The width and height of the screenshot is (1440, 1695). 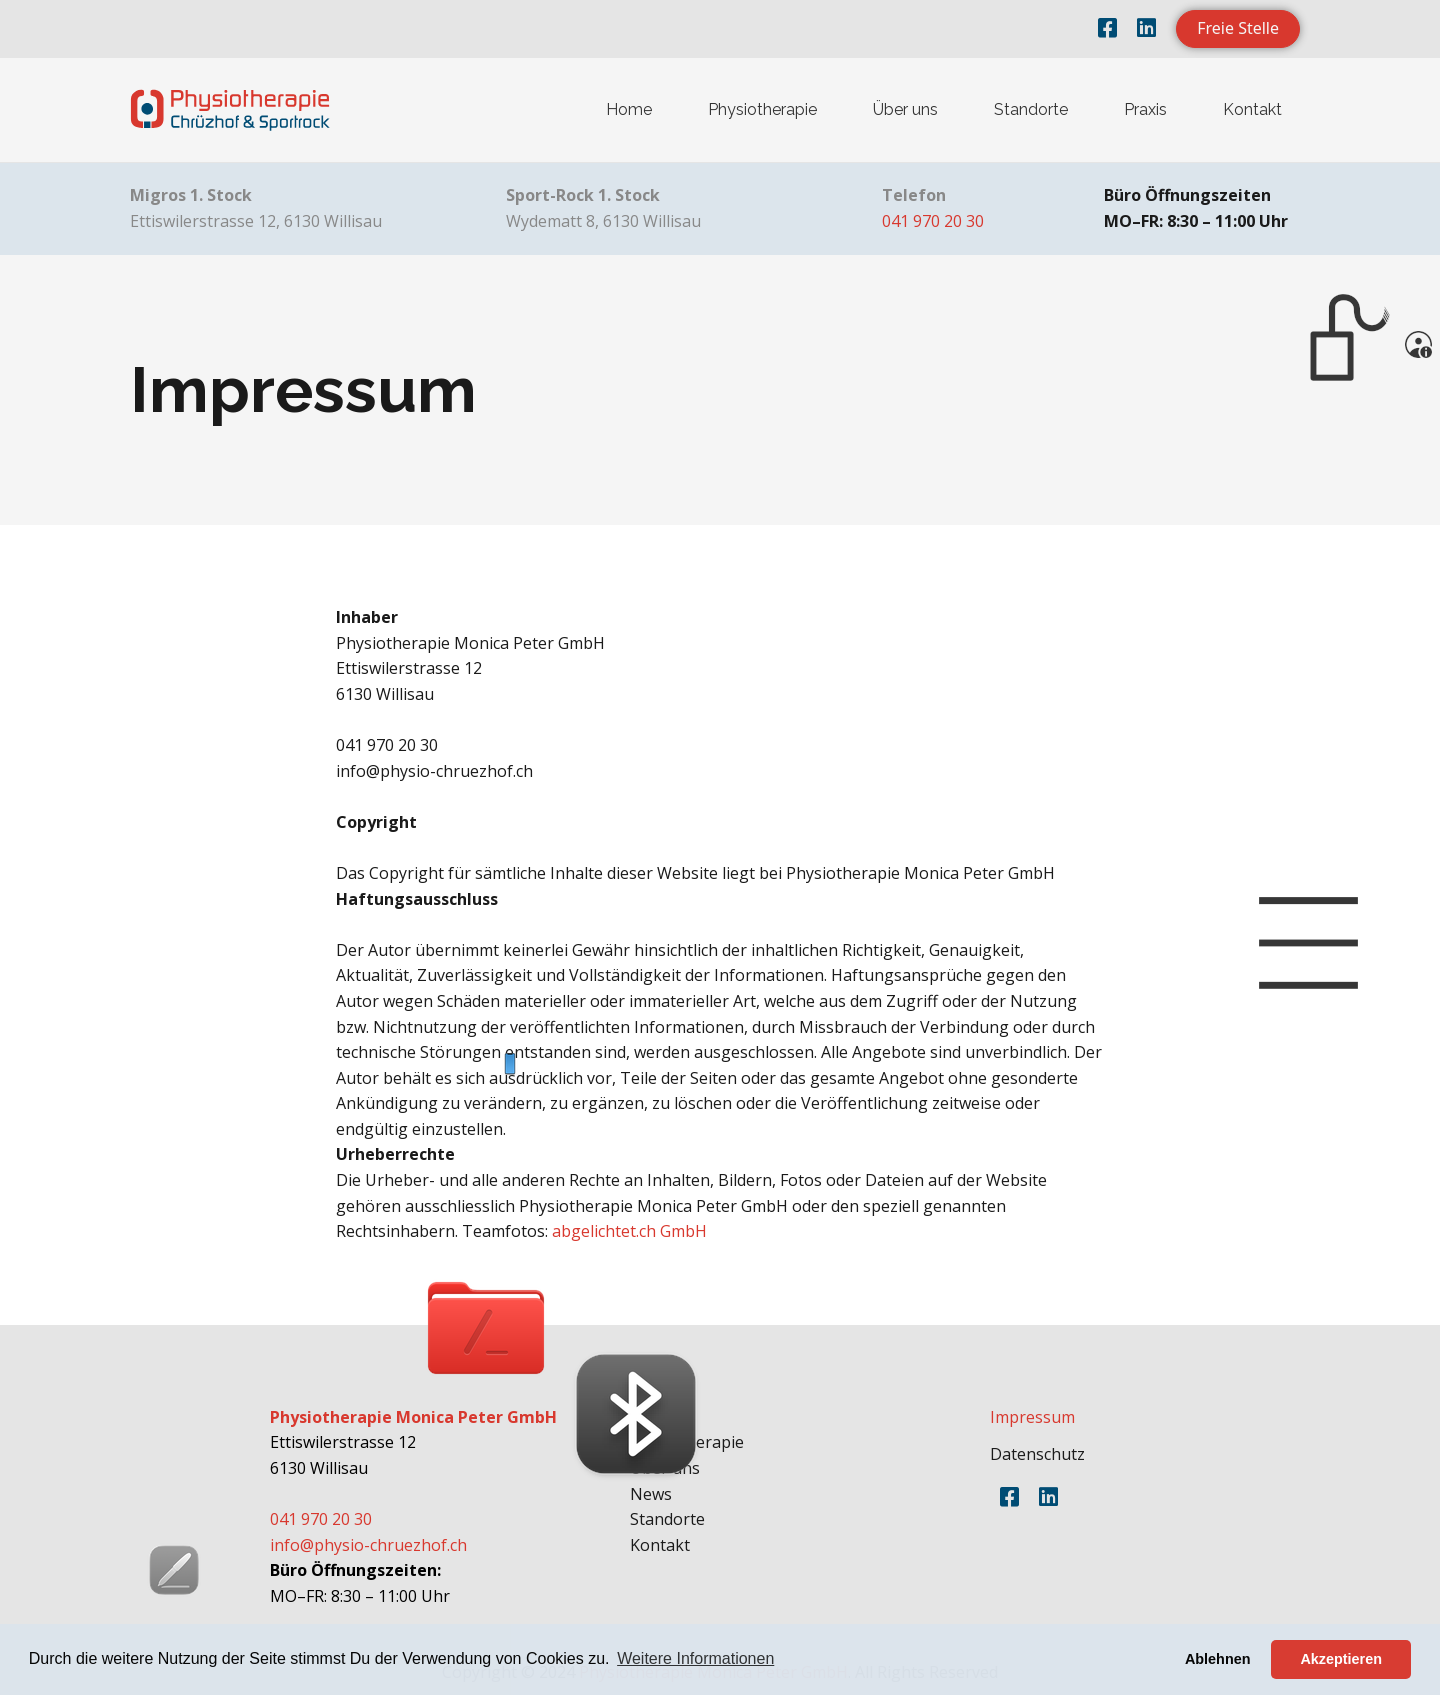 What do you see at coordinates (486, 1328) in the screenshot?
I see `access the root directory folder` at bounding box center [486, 1328].